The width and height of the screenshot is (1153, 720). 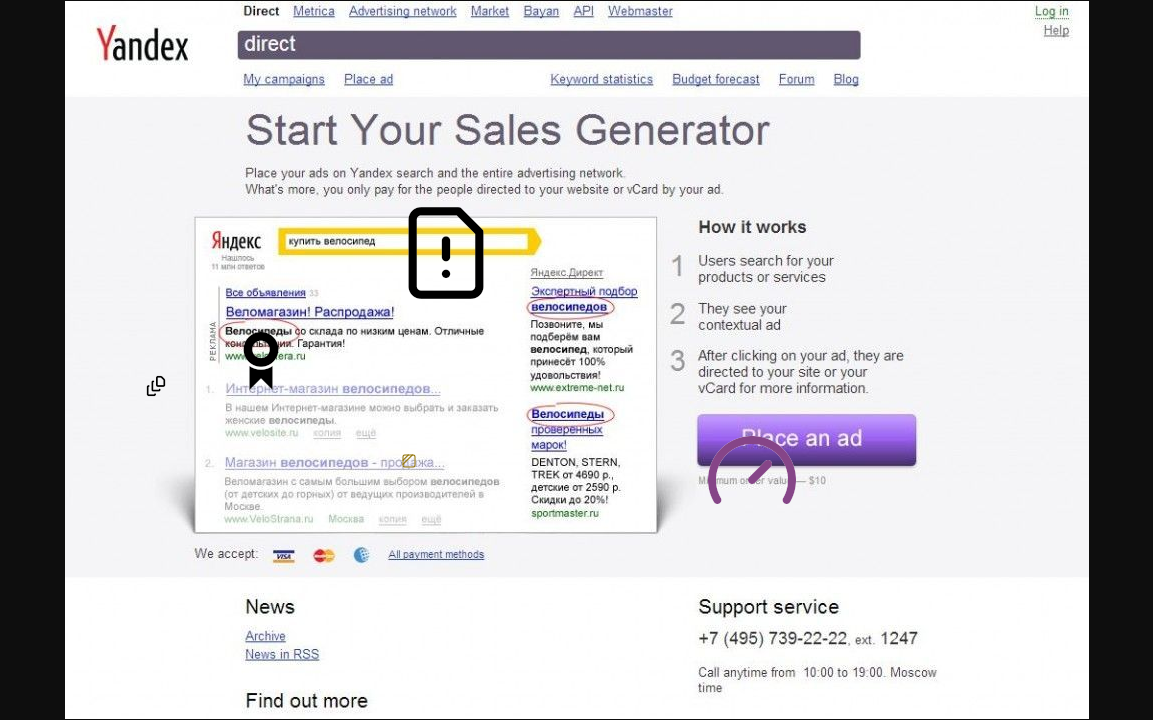 What do you see at coordinates (409, 461) in the screenshot?
I see `dry in shade laundry care instruction` at bounding box center [409, 461].